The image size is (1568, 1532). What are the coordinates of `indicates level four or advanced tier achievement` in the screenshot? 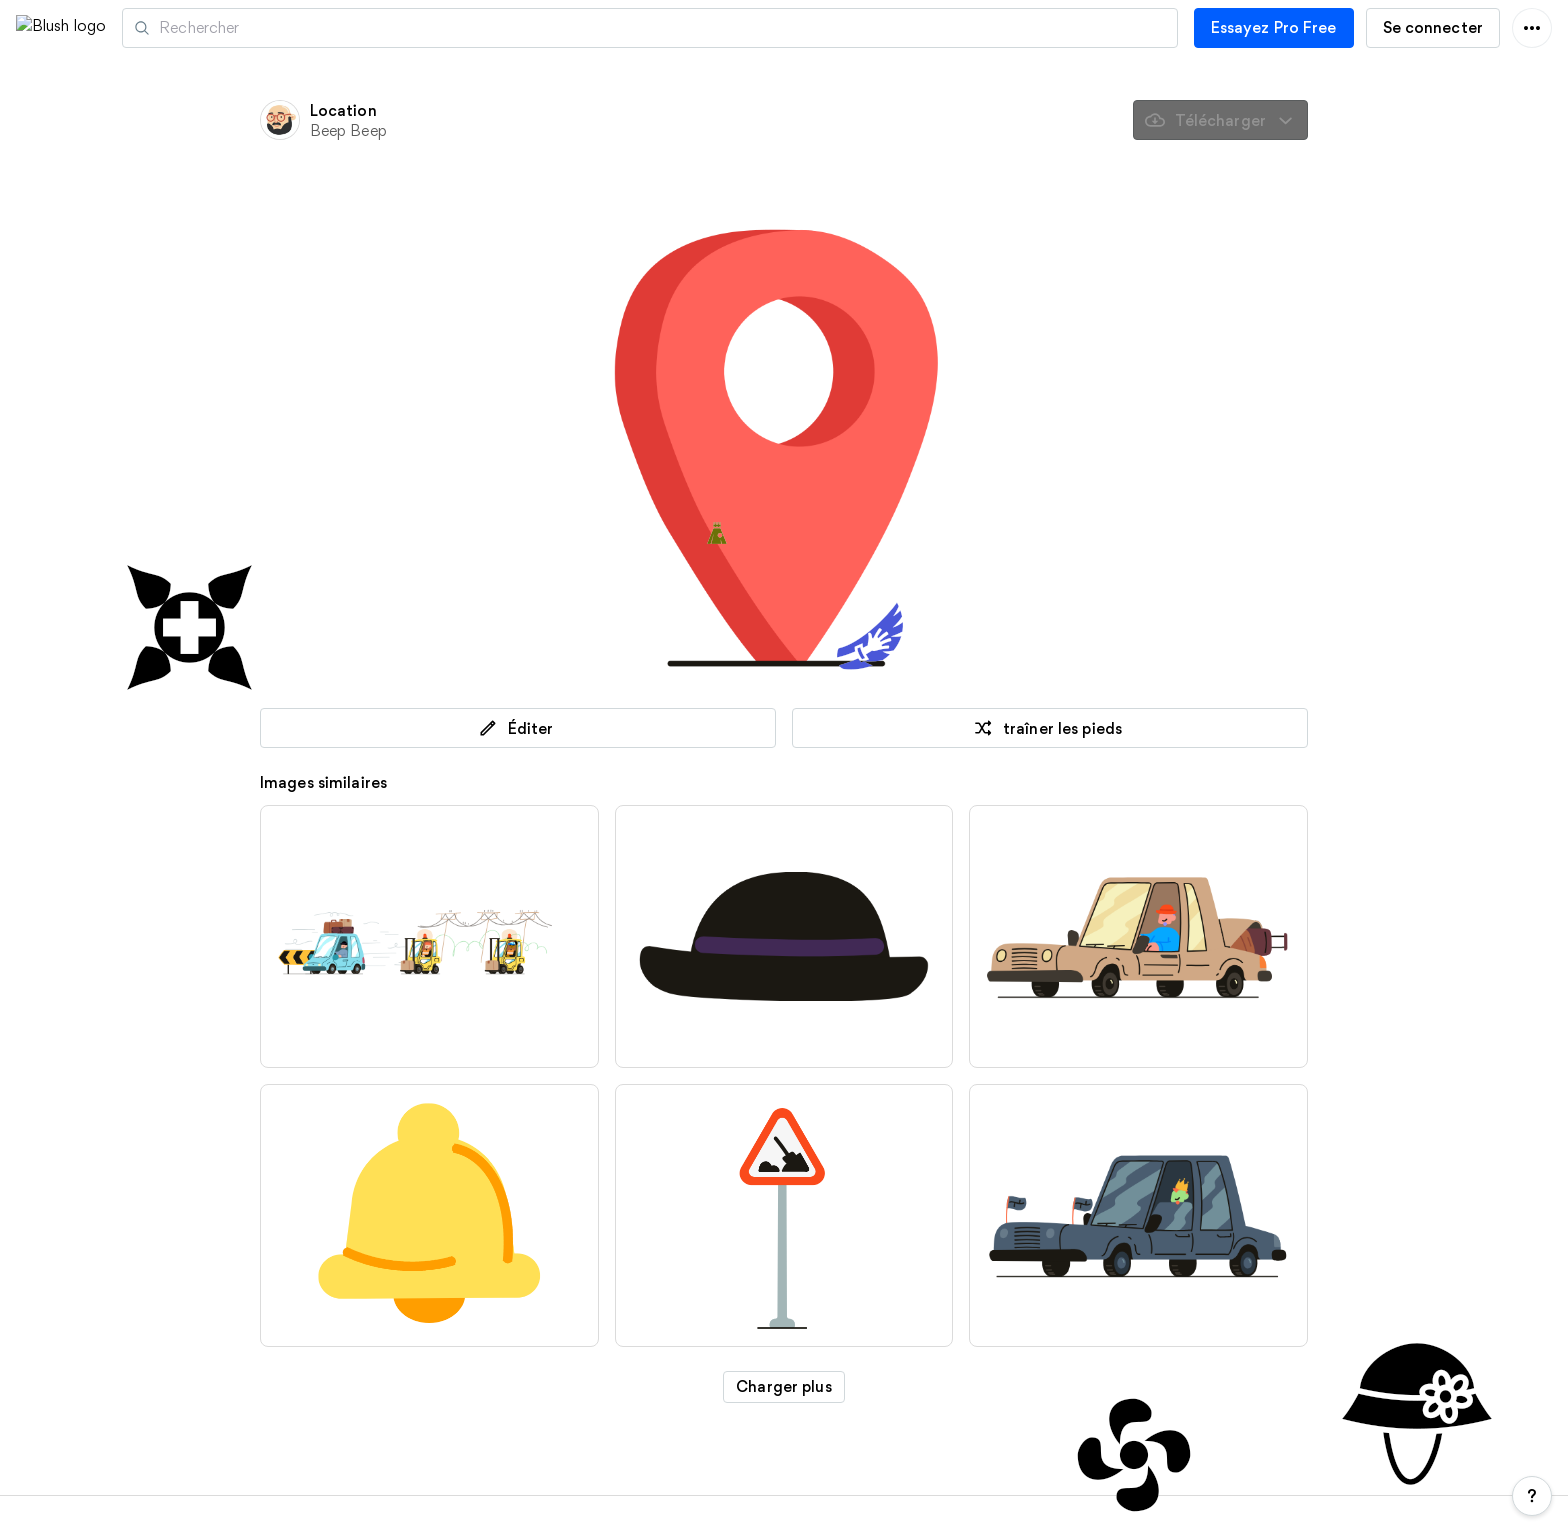 It's located at (189, 627).